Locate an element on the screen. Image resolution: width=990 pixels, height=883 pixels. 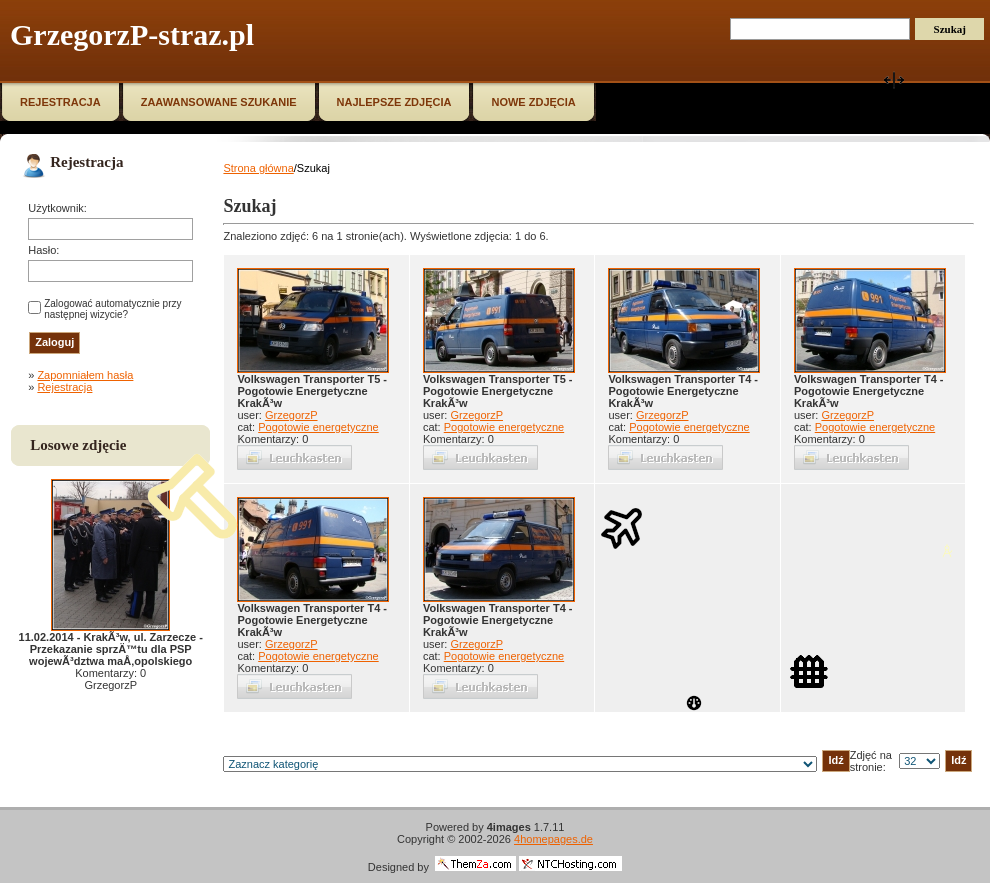
access crafting or woodcutting tools is located at coordinates (192, 498).